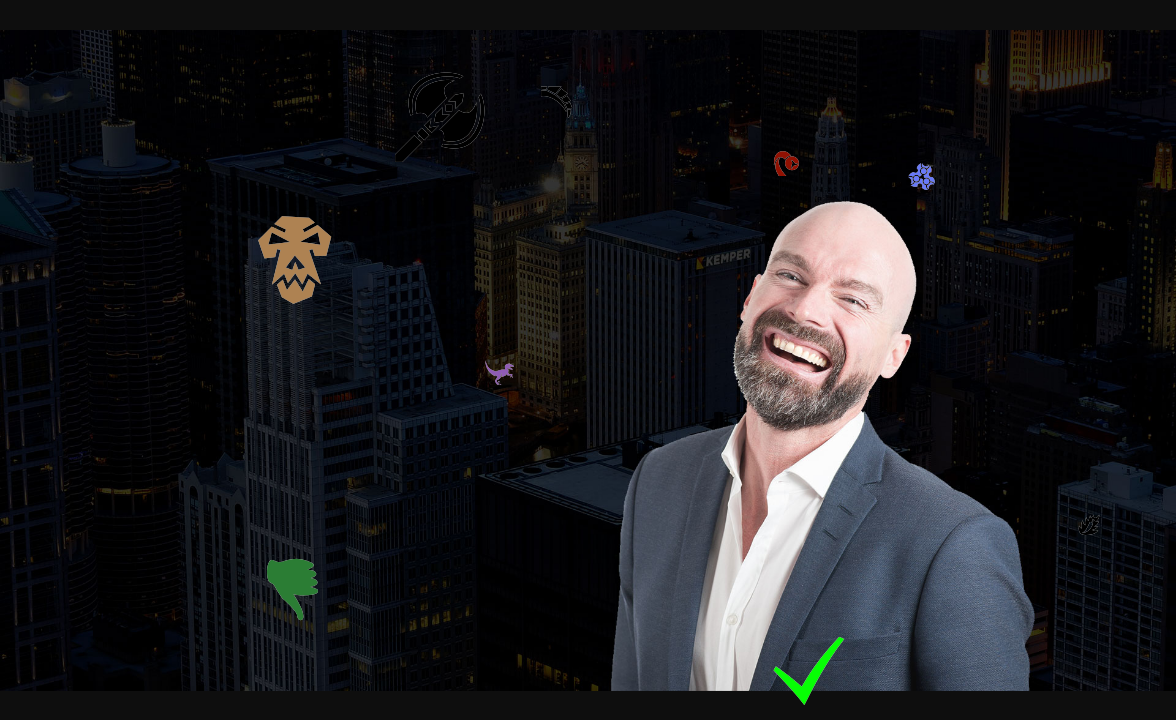 The image size is (1176, 720). Describe the element at coordinates (441, 116) in the screenshot. I see `select axe weapon or tool` at that location.